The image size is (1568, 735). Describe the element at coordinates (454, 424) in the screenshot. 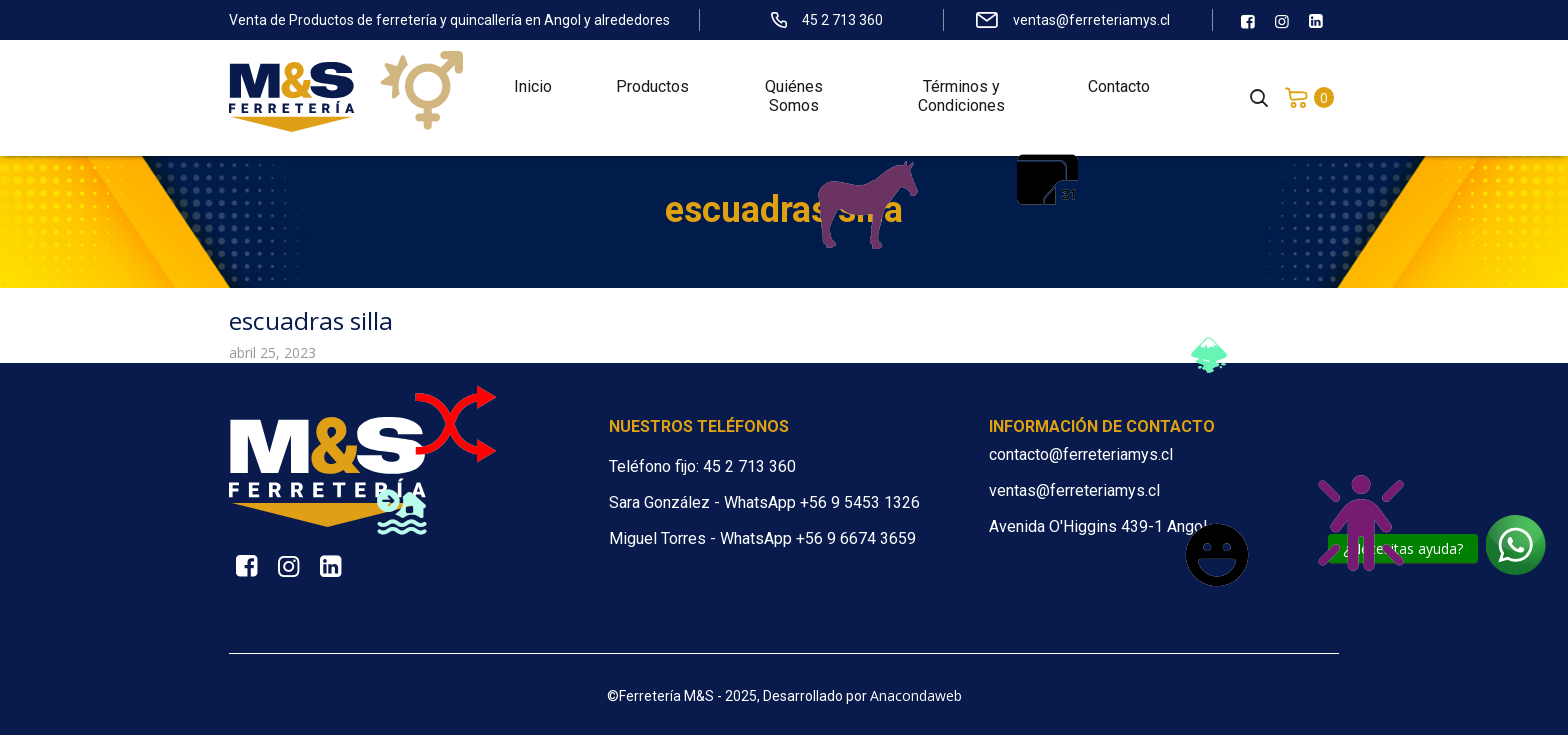

I see `shuffle playback order` at that location.